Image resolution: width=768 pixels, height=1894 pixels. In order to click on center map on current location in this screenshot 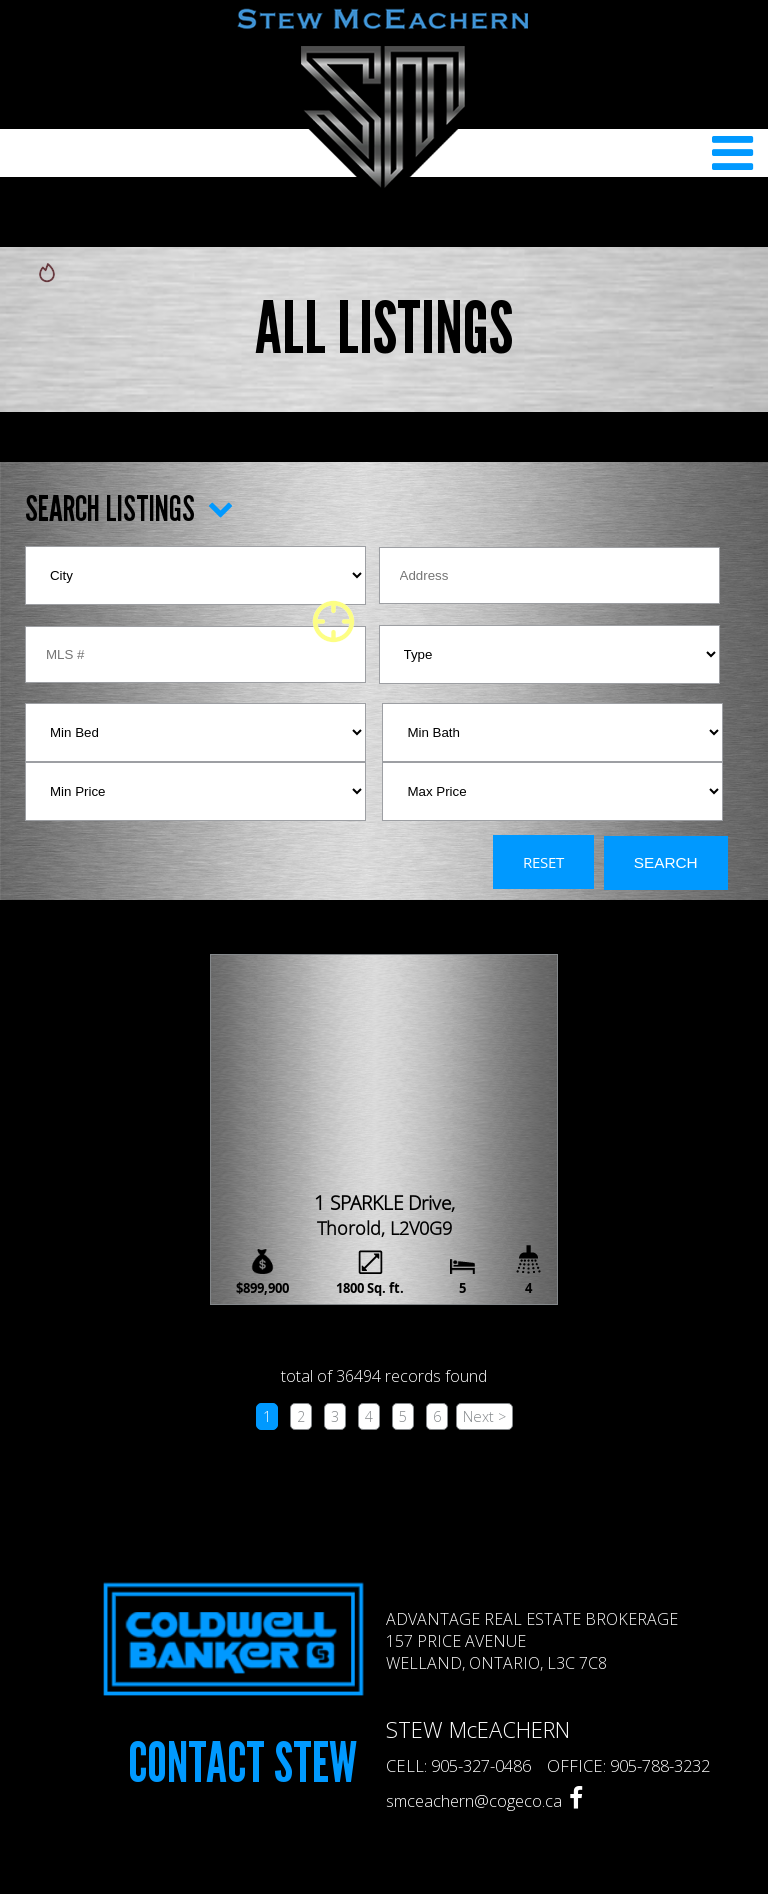, I will do `click(333, 621)`.